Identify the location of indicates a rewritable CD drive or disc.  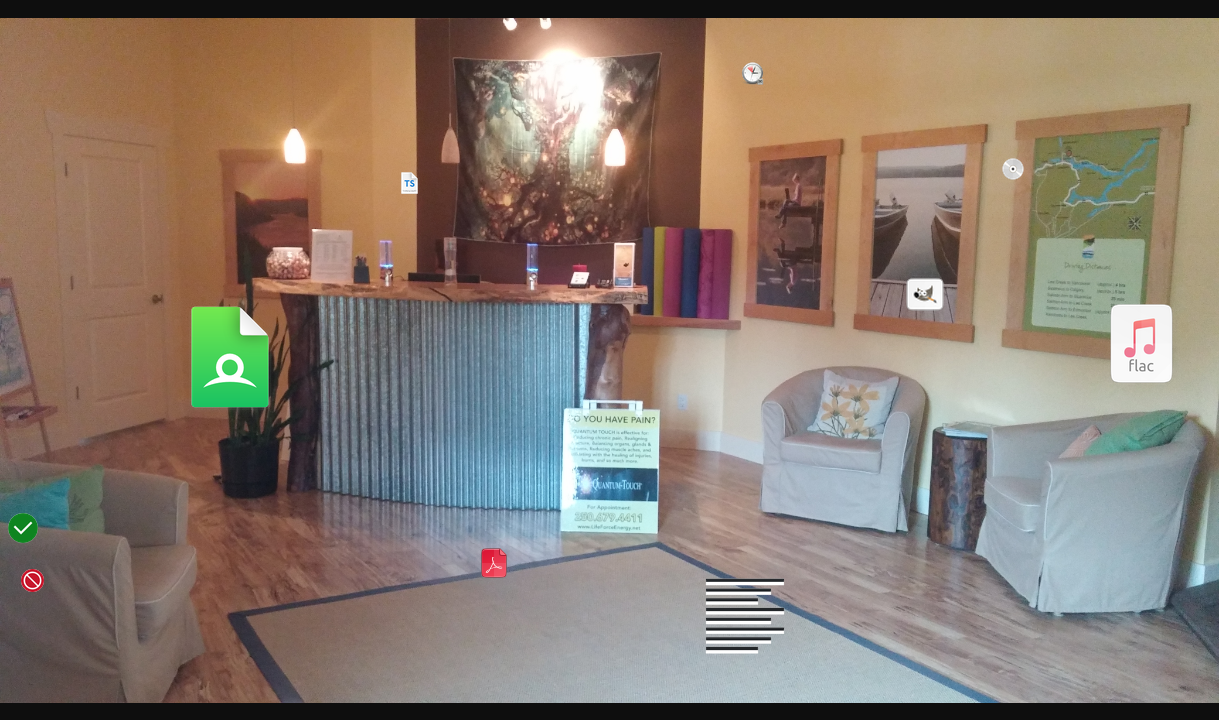
(1013, 169).